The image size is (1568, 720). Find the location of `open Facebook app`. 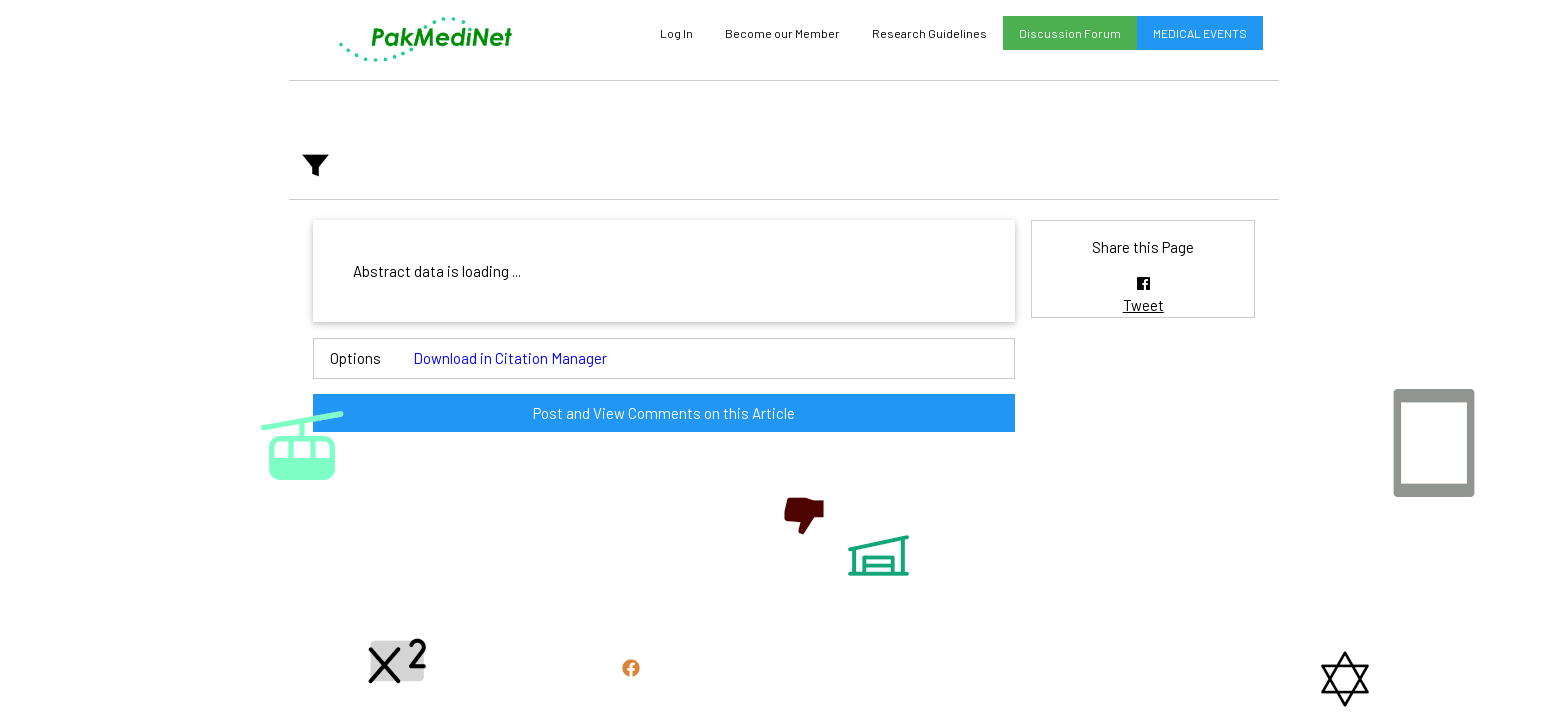

open Facebook app is located at coordinates (631, 668).